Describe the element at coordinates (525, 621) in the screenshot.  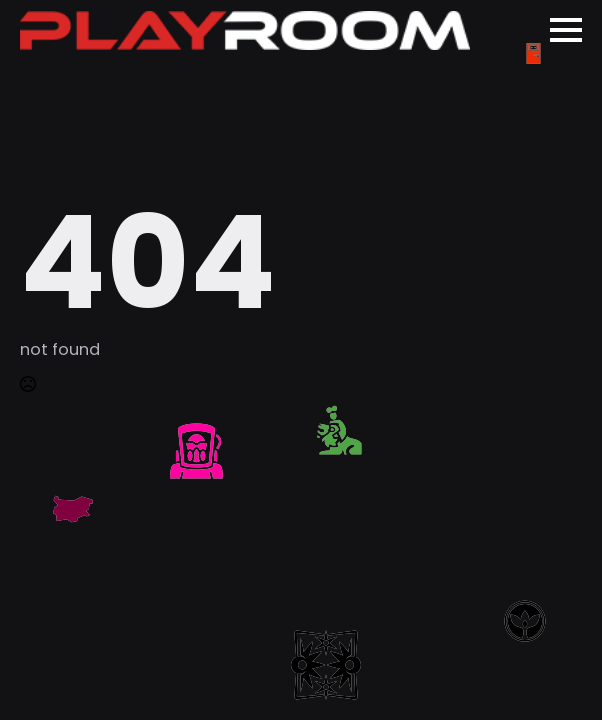
I see `indicates plant growth or gardening feature` at that location.